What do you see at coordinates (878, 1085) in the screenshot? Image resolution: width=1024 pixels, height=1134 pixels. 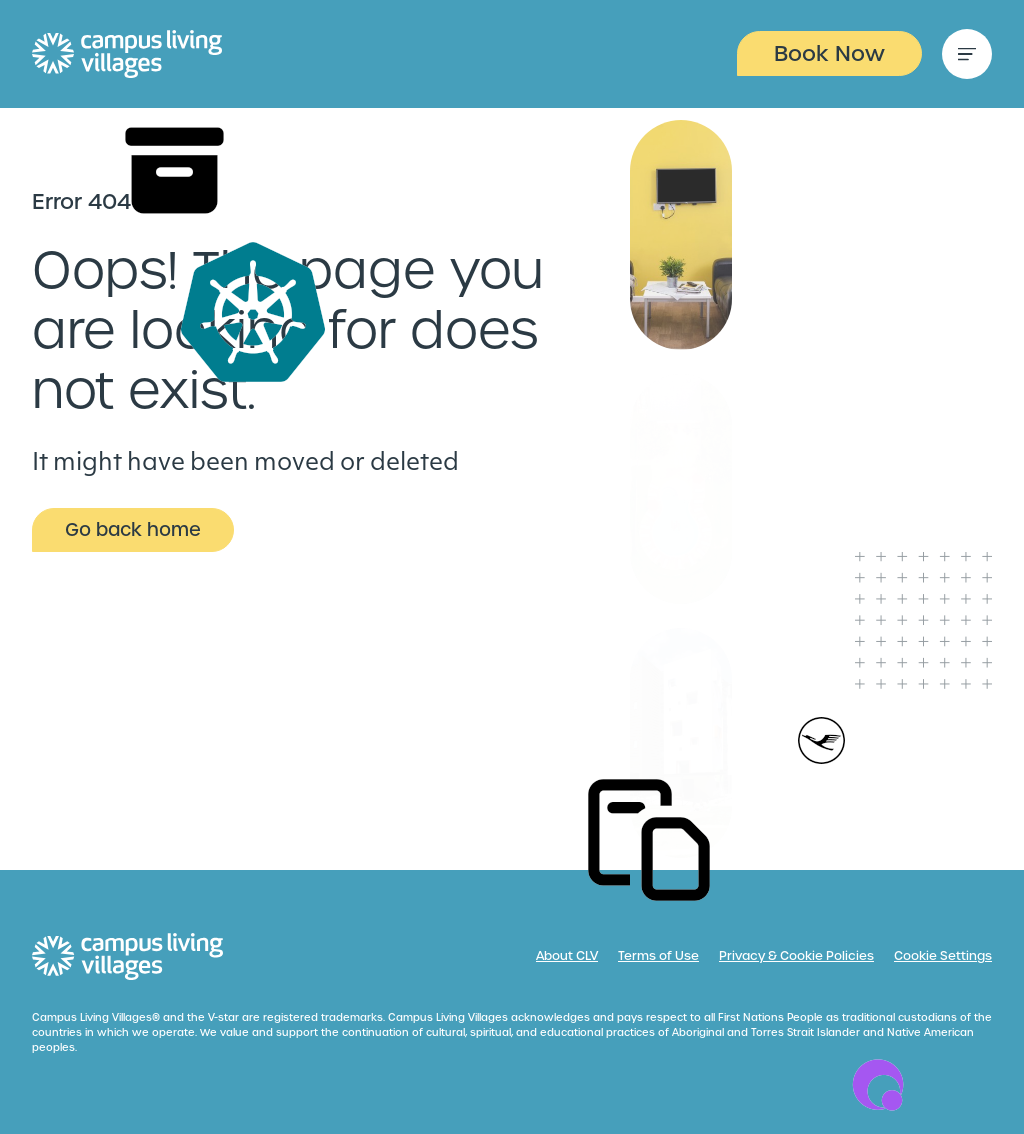 I see `quinscape company logo` at bounding box center [878, 1085].